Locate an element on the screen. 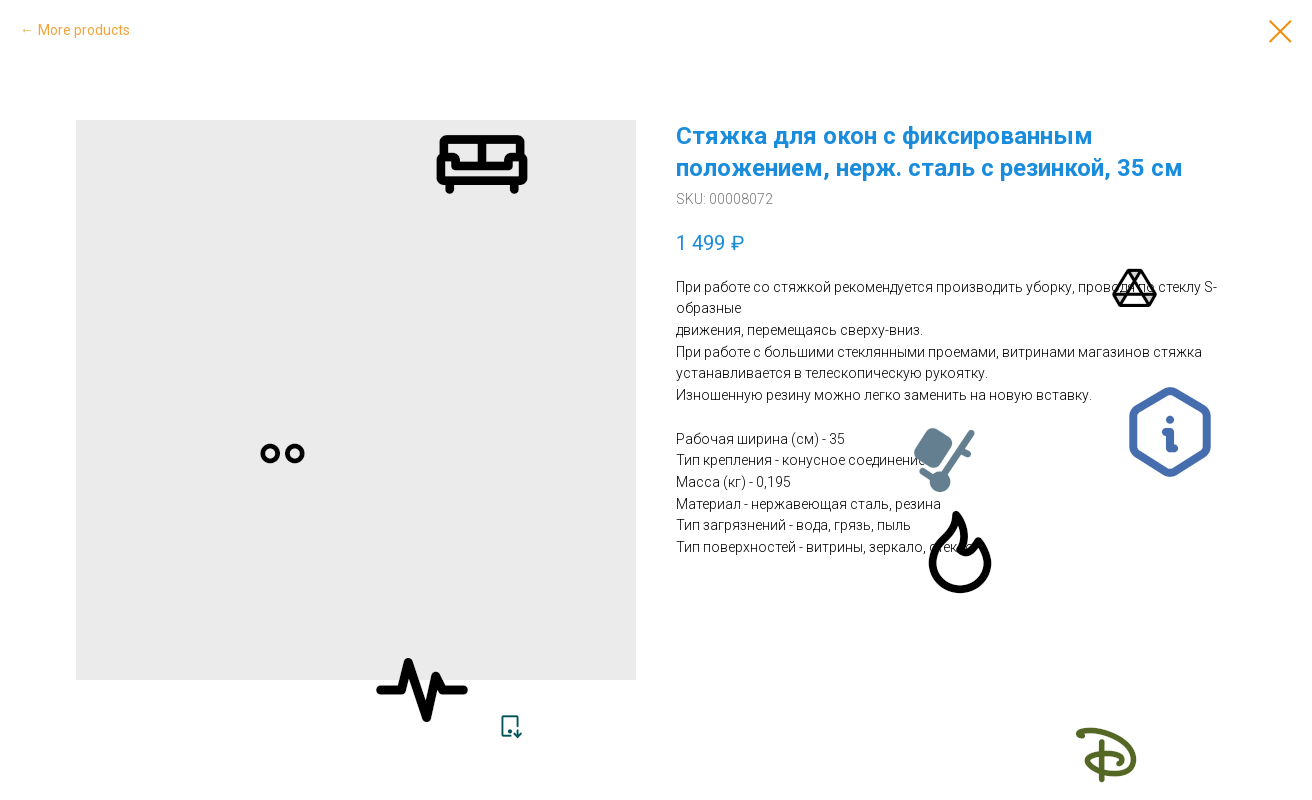 The height and width of the screenshot is (800, 1312). view additional information or details is located at coordinates (1170, 432).